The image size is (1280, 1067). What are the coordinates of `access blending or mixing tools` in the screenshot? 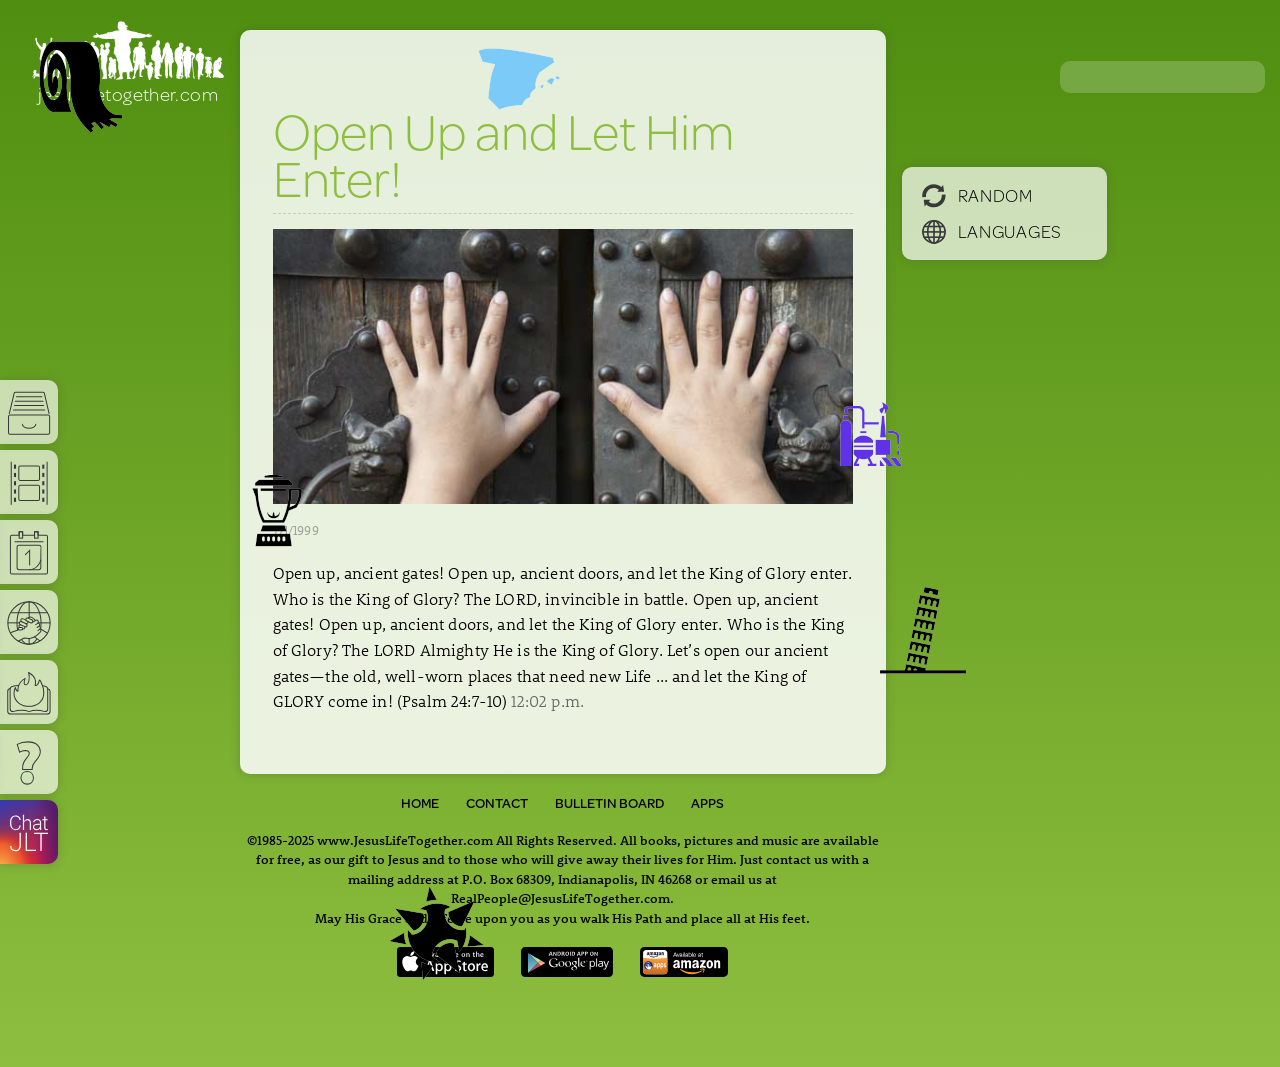 It's located at (273, 510).